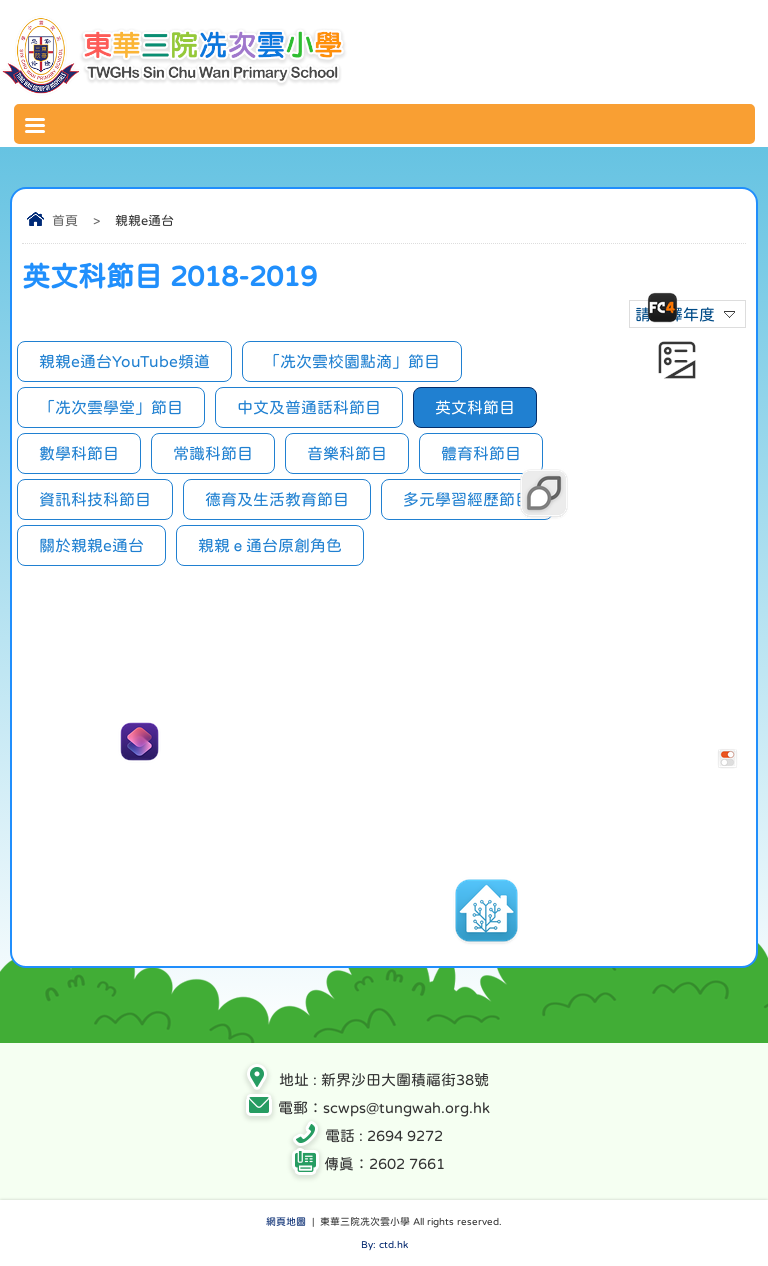  What do you see at coordinates (677, 360) in the screenshot?
I see `open GNOME Glade interface designer` at bounding box center [677, 360].